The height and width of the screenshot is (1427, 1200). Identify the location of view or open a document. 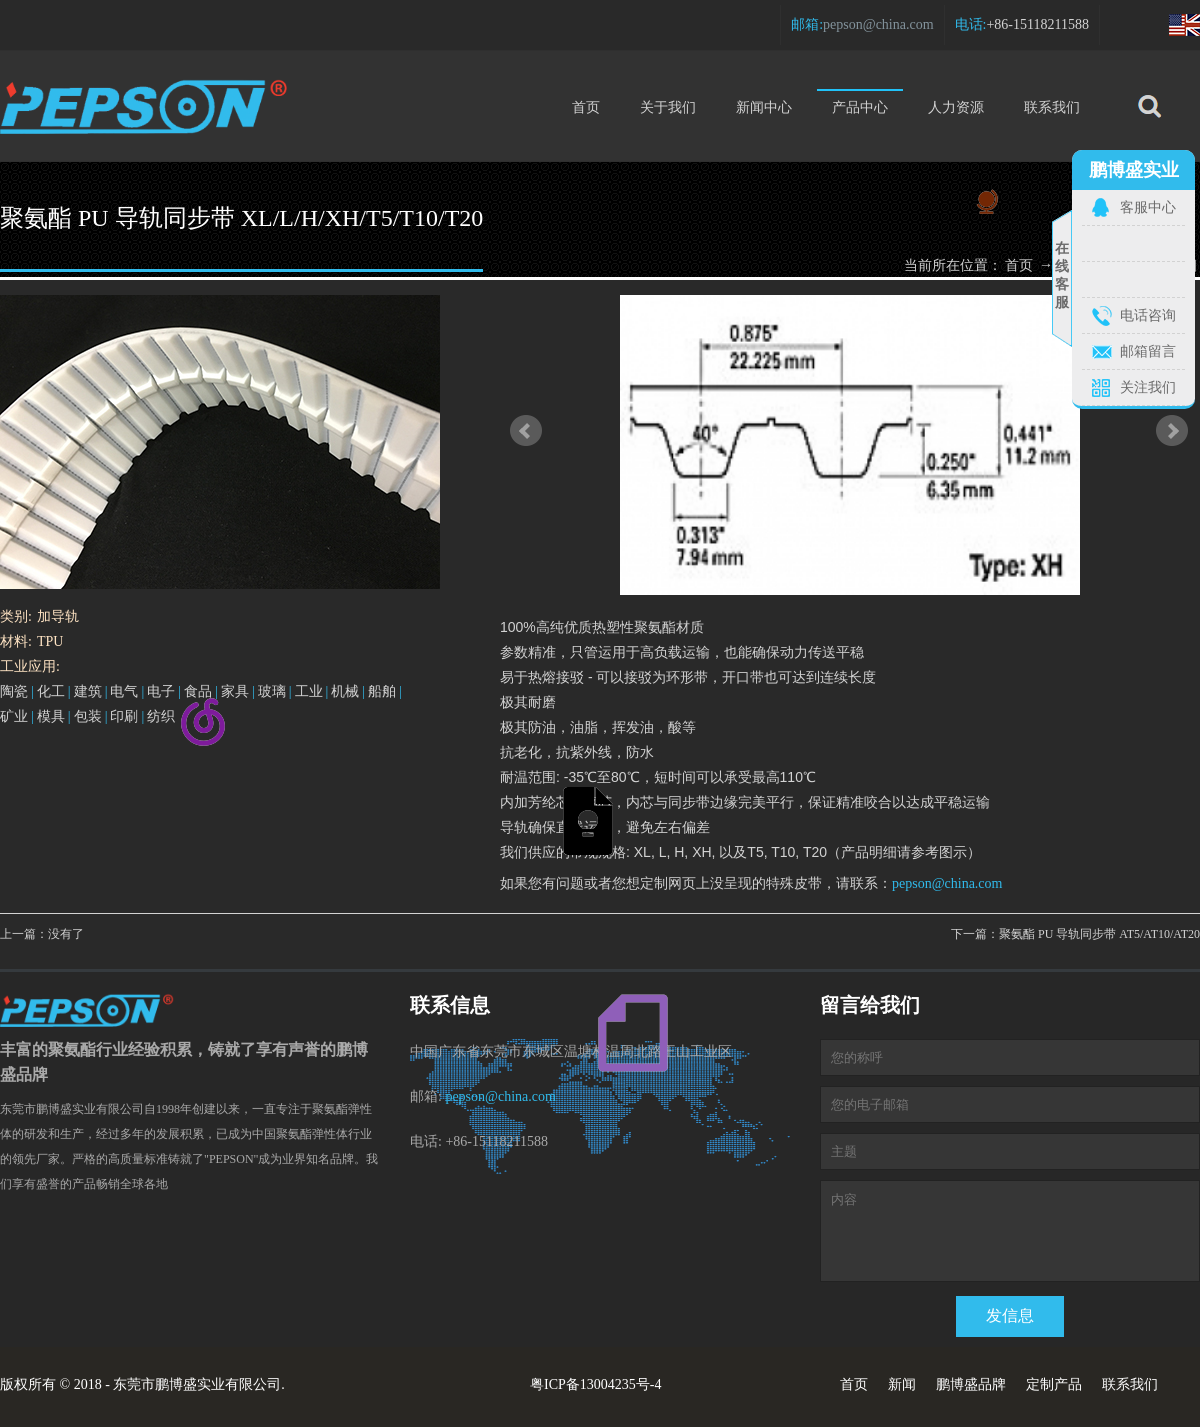
(633, 1033).